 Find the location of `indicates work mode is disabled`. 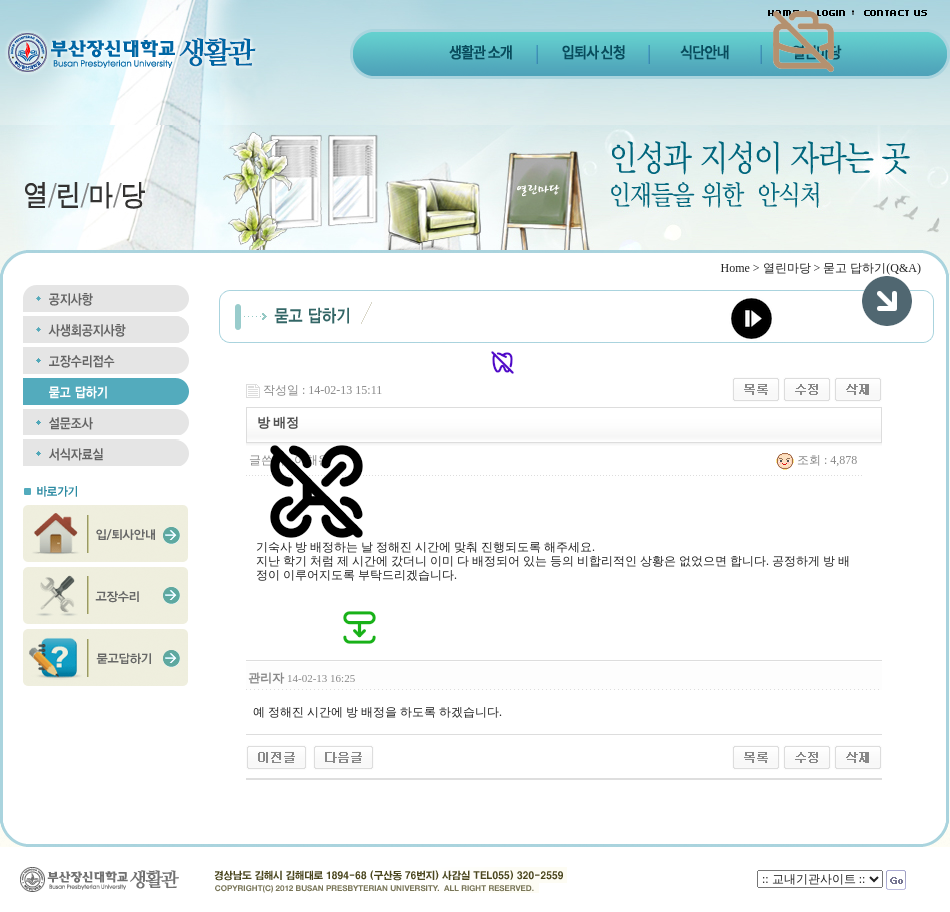

indicates work mode is disabled is located at coordinates (803, 41).